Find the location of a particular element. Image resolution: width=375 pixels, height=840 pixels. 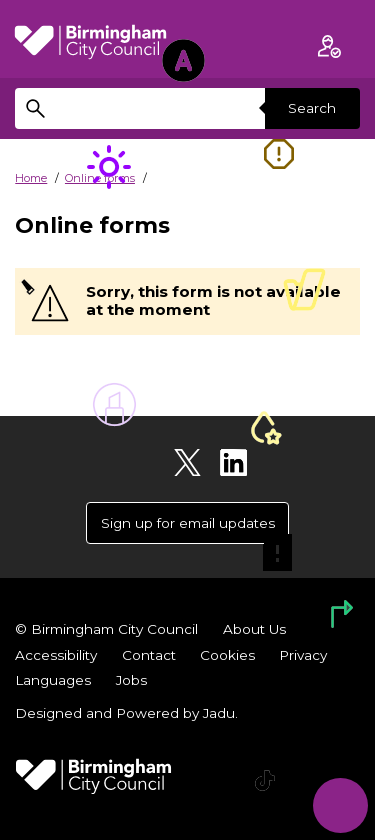

open the TikTok app is located at coordinates (265, 781).